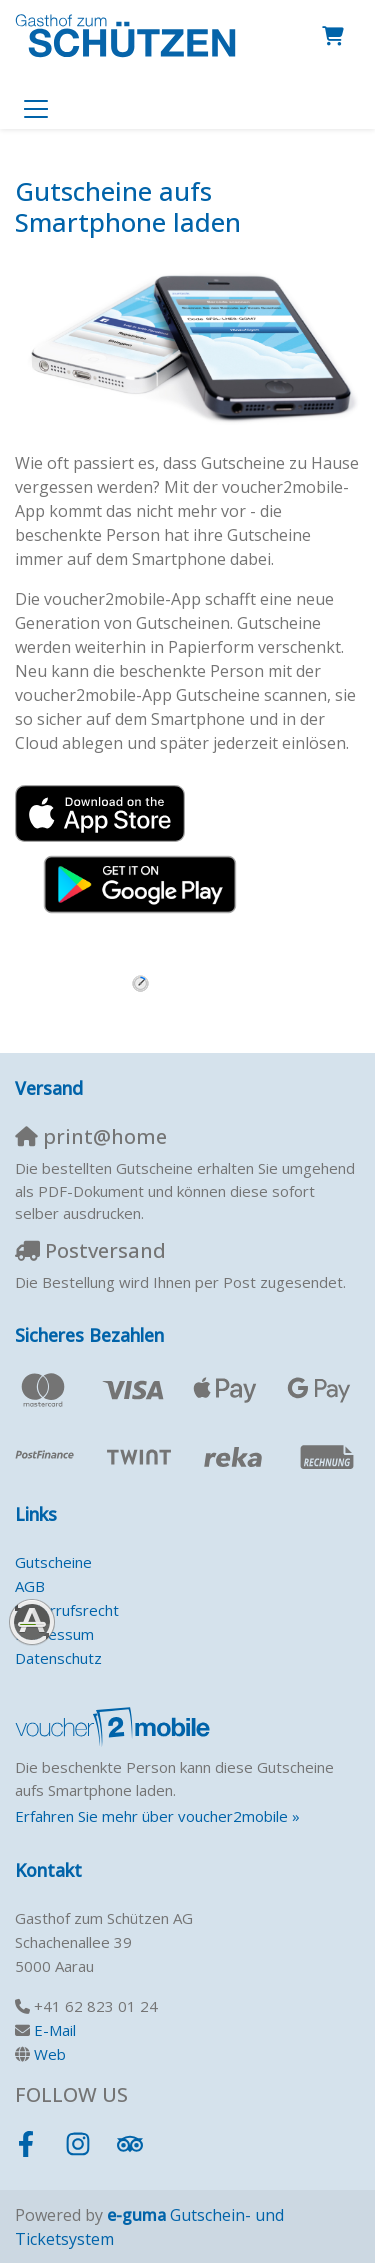 The height and width of the screenshot is (2263, 375). What do you see at coordinates (140, 983) in the screenshot?
I see `open sysprof system profiler` at bounding box center [140, 983].